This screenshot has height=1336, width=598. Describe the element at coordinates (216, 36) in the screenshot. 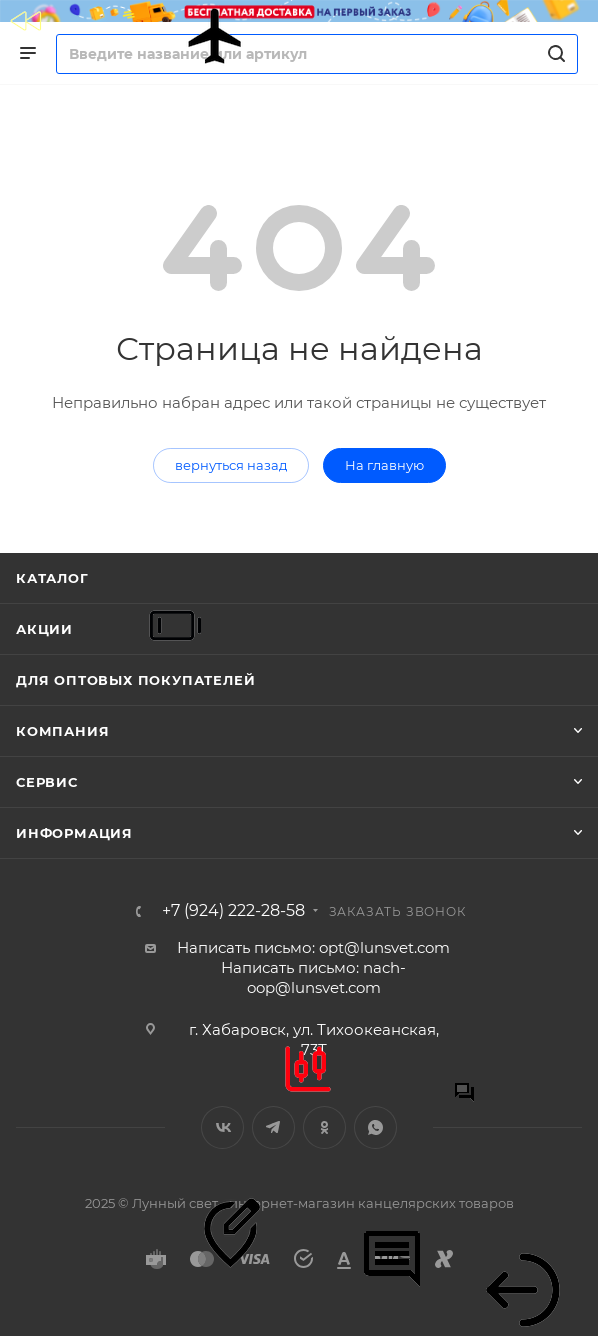

I see `access flight booking or travel options` at that location.